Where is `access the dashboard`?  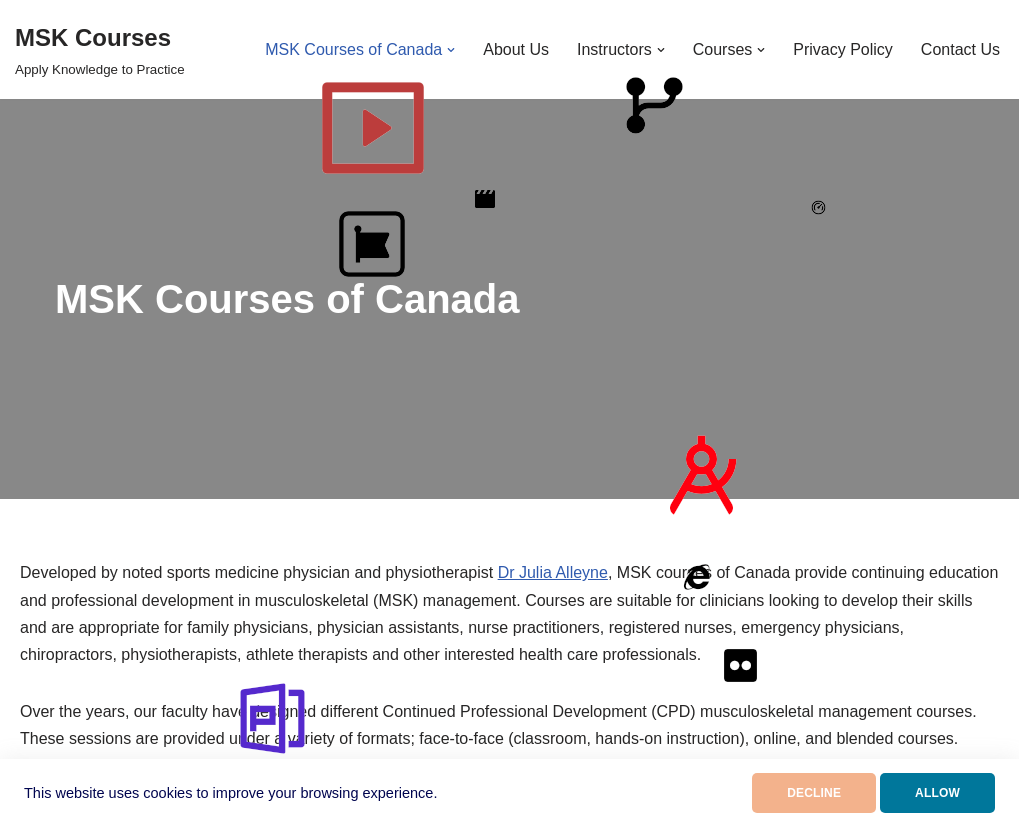
access the dashboard is located at coordinates (818, 207).